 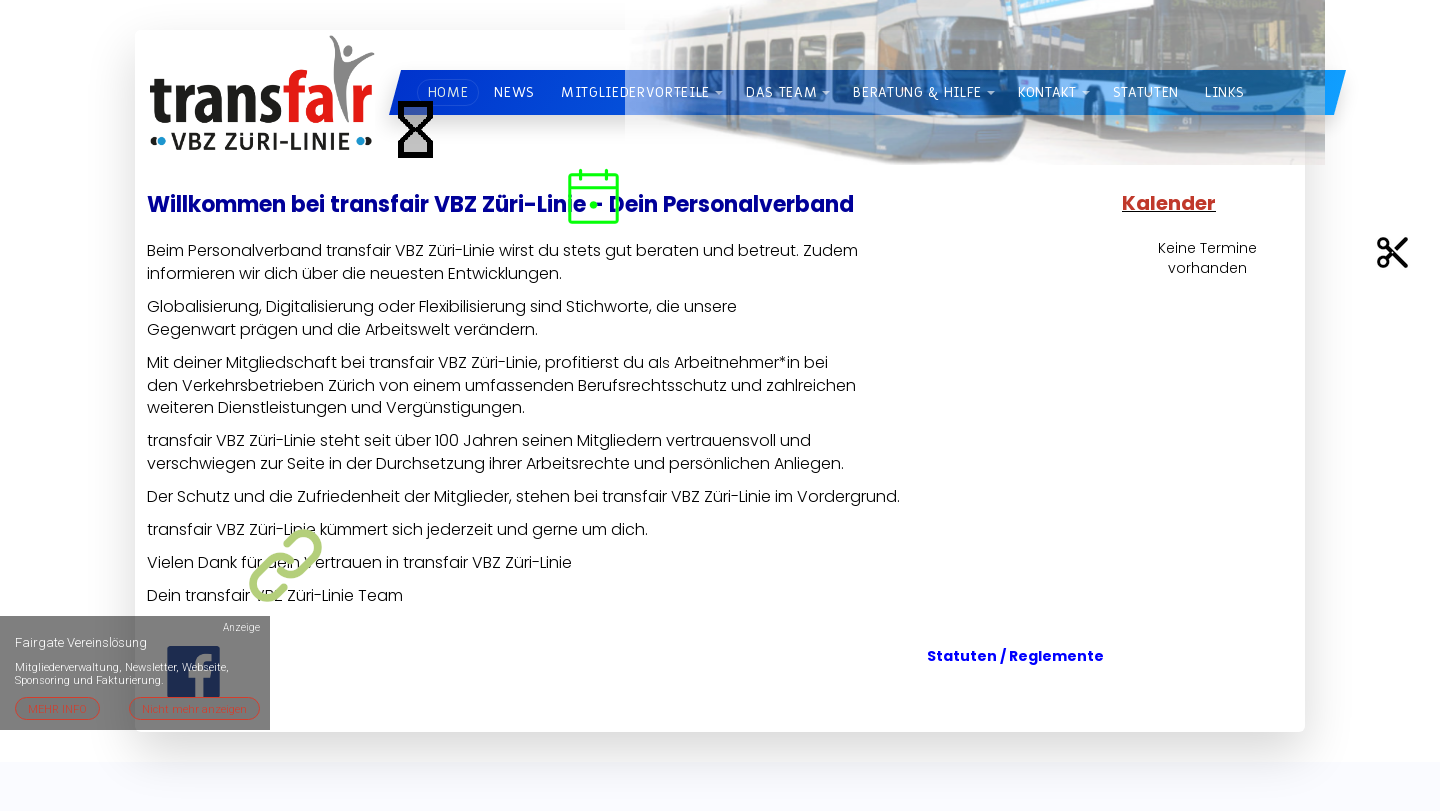 I want to click on indicates a calendar event or notification, so click(x=593, y=198).